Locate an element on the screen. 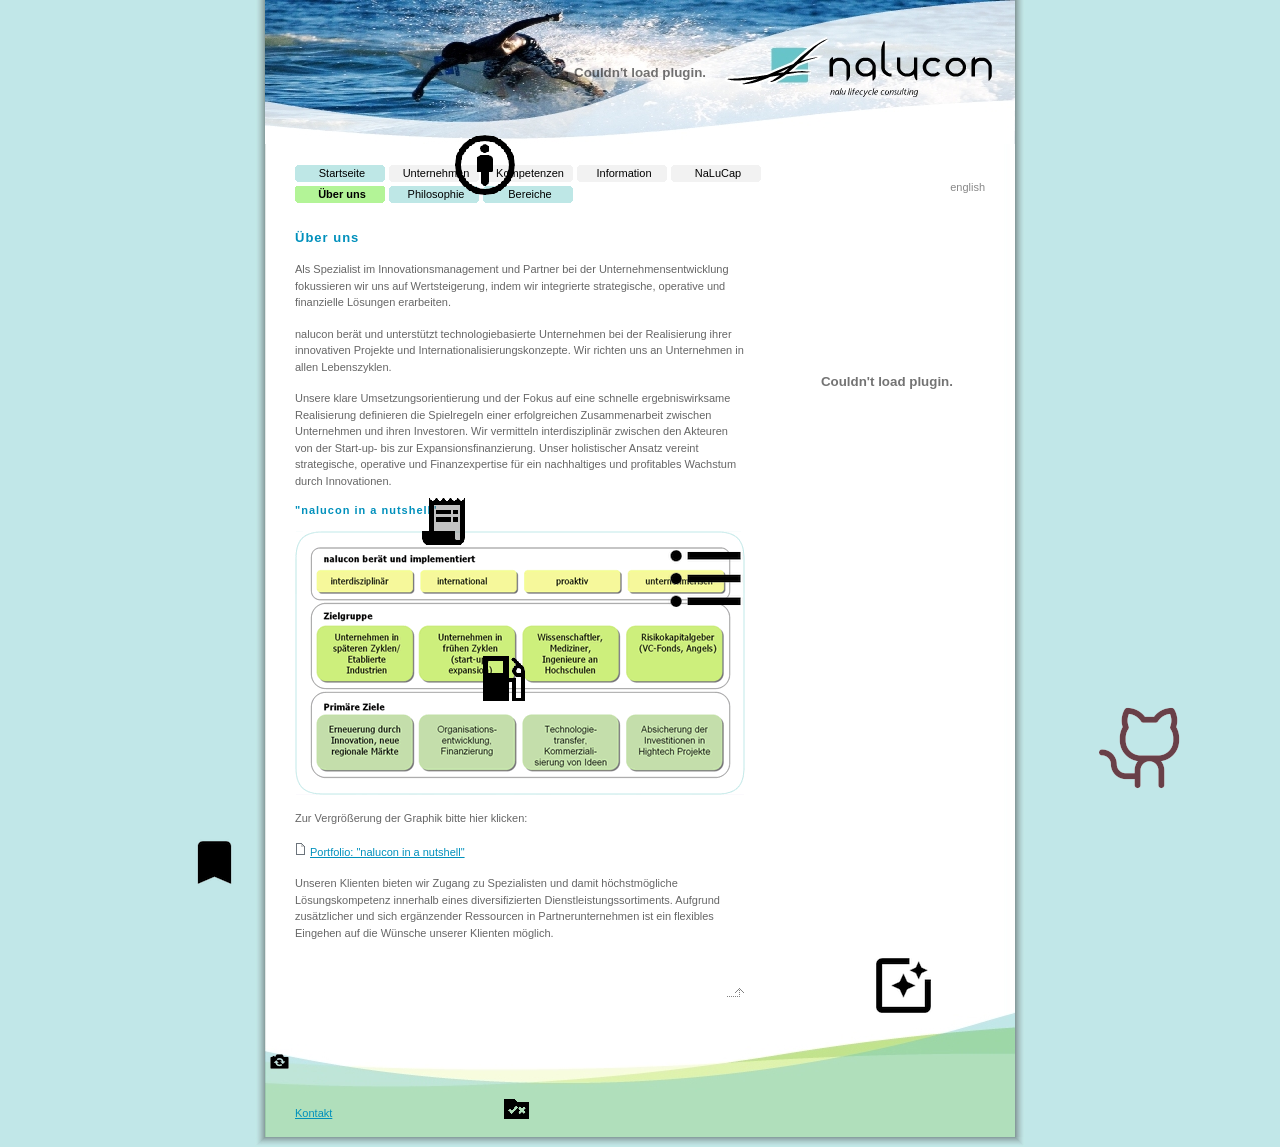 The image size is (1280, 1147). view receipt or transaction details is located at coordinates (443, 521).